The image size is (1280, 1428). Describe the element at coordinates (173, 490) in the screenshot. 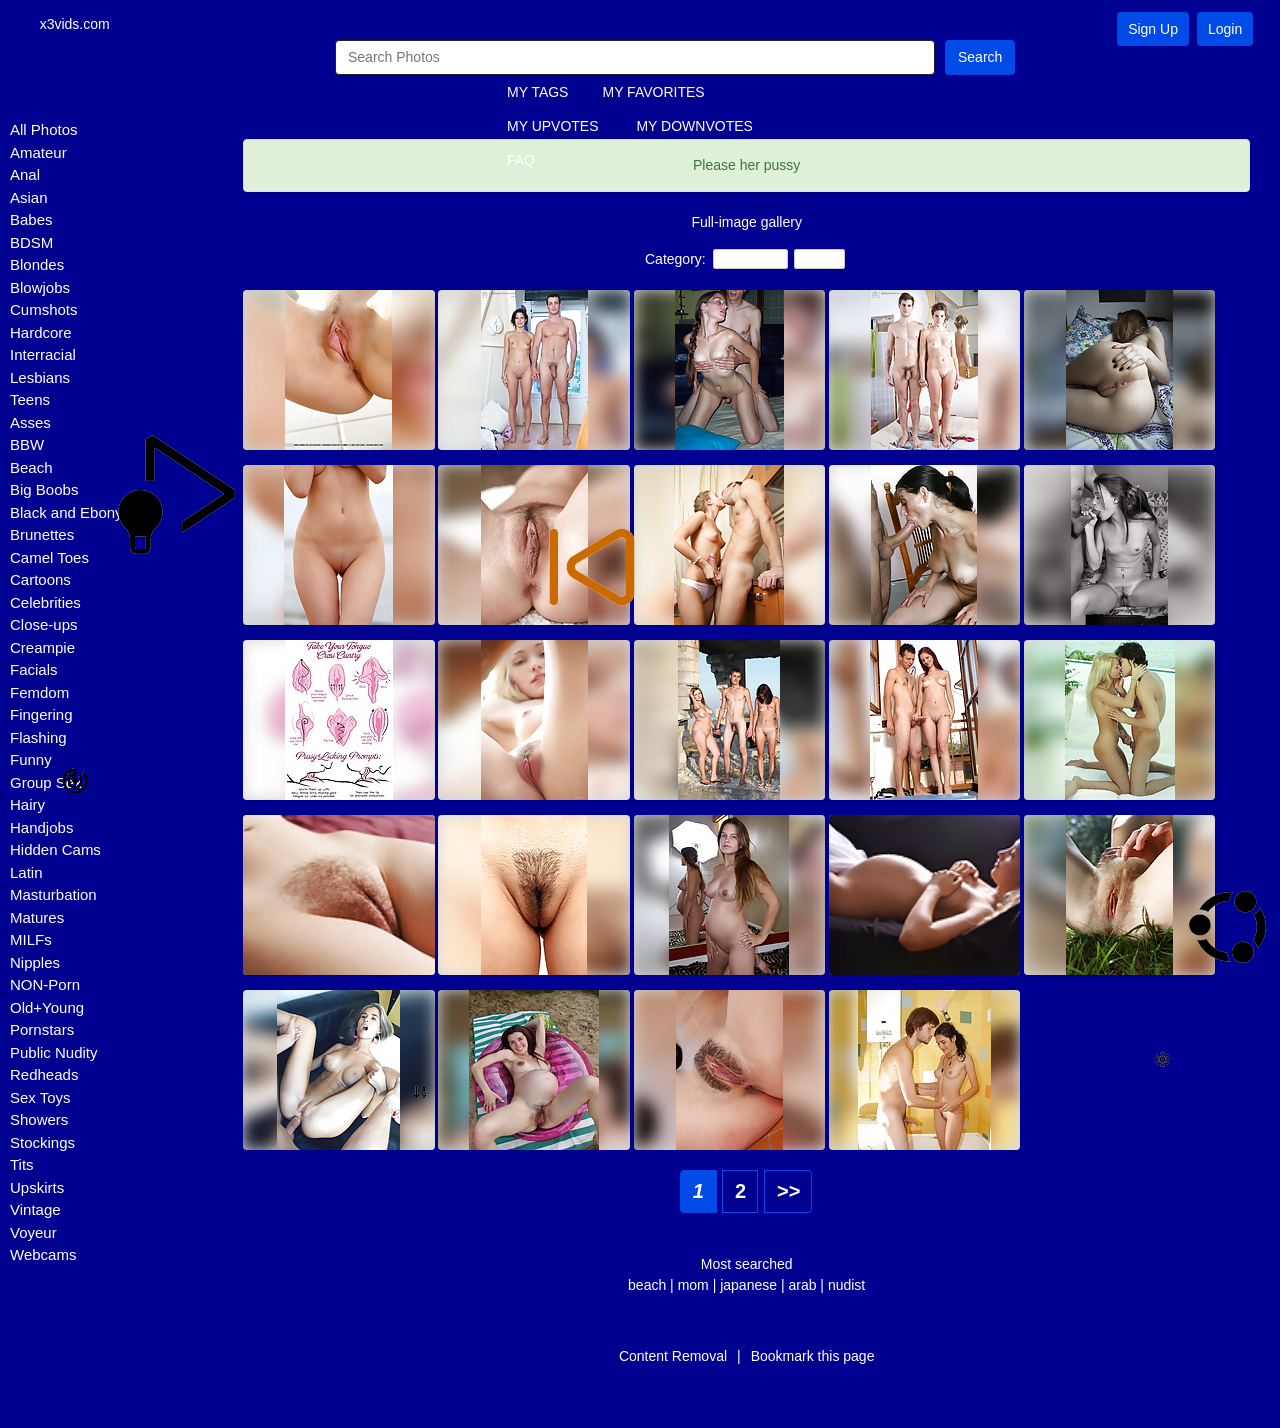

I see `run tests with code coverage` at that location.